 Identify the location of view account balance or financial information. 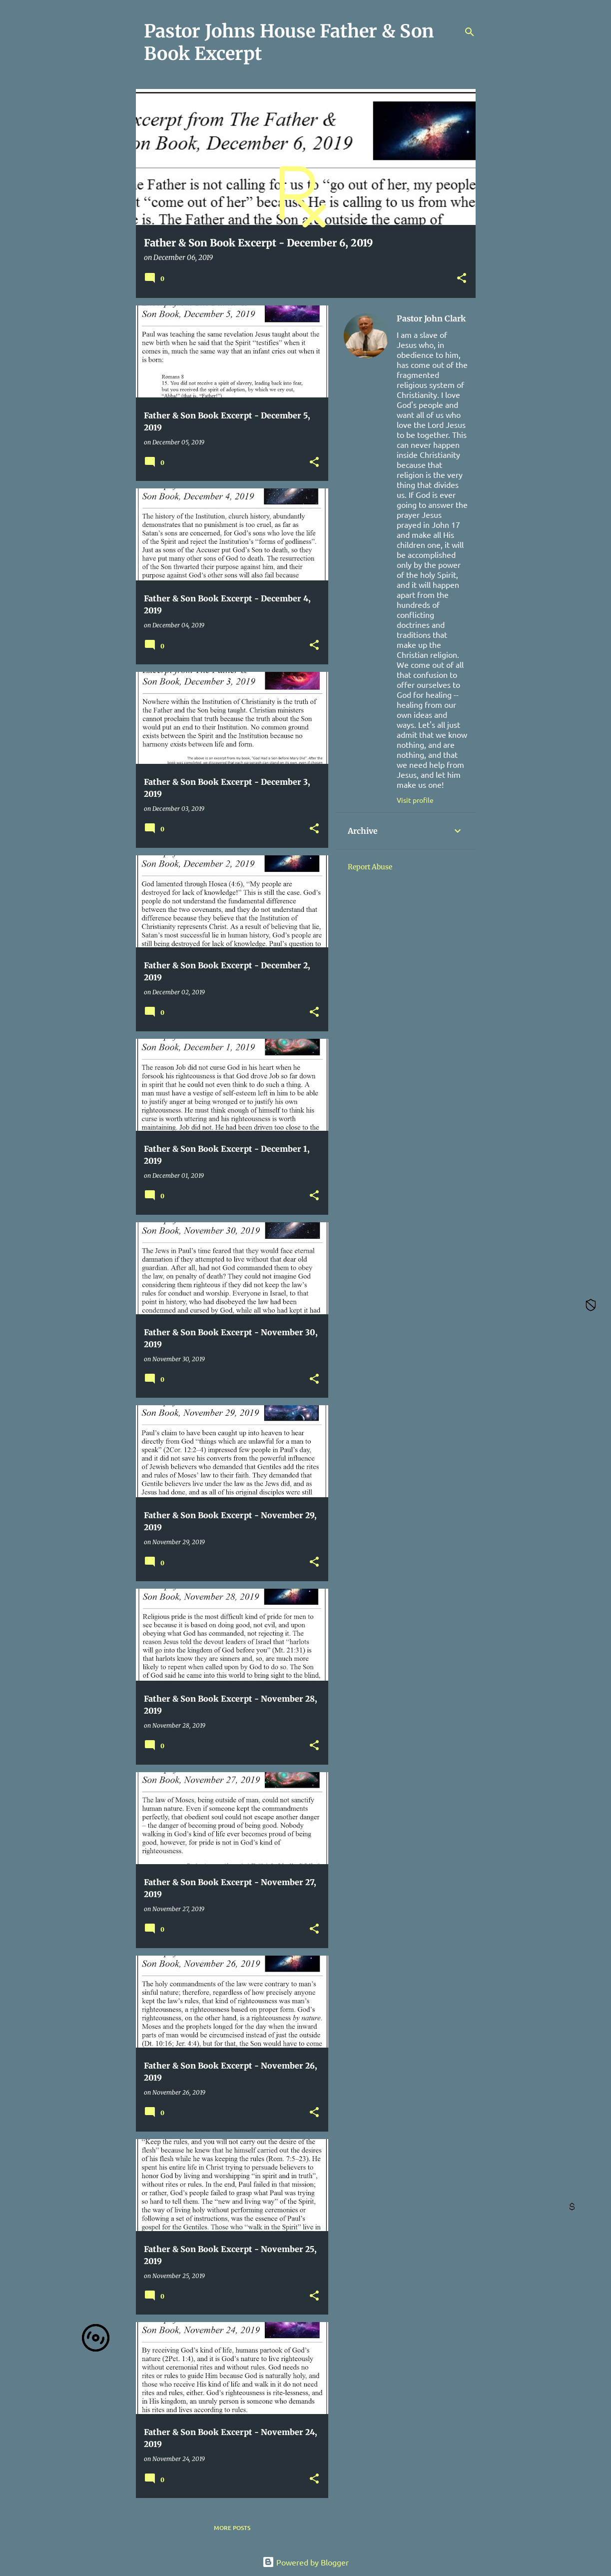
(572, 2207).